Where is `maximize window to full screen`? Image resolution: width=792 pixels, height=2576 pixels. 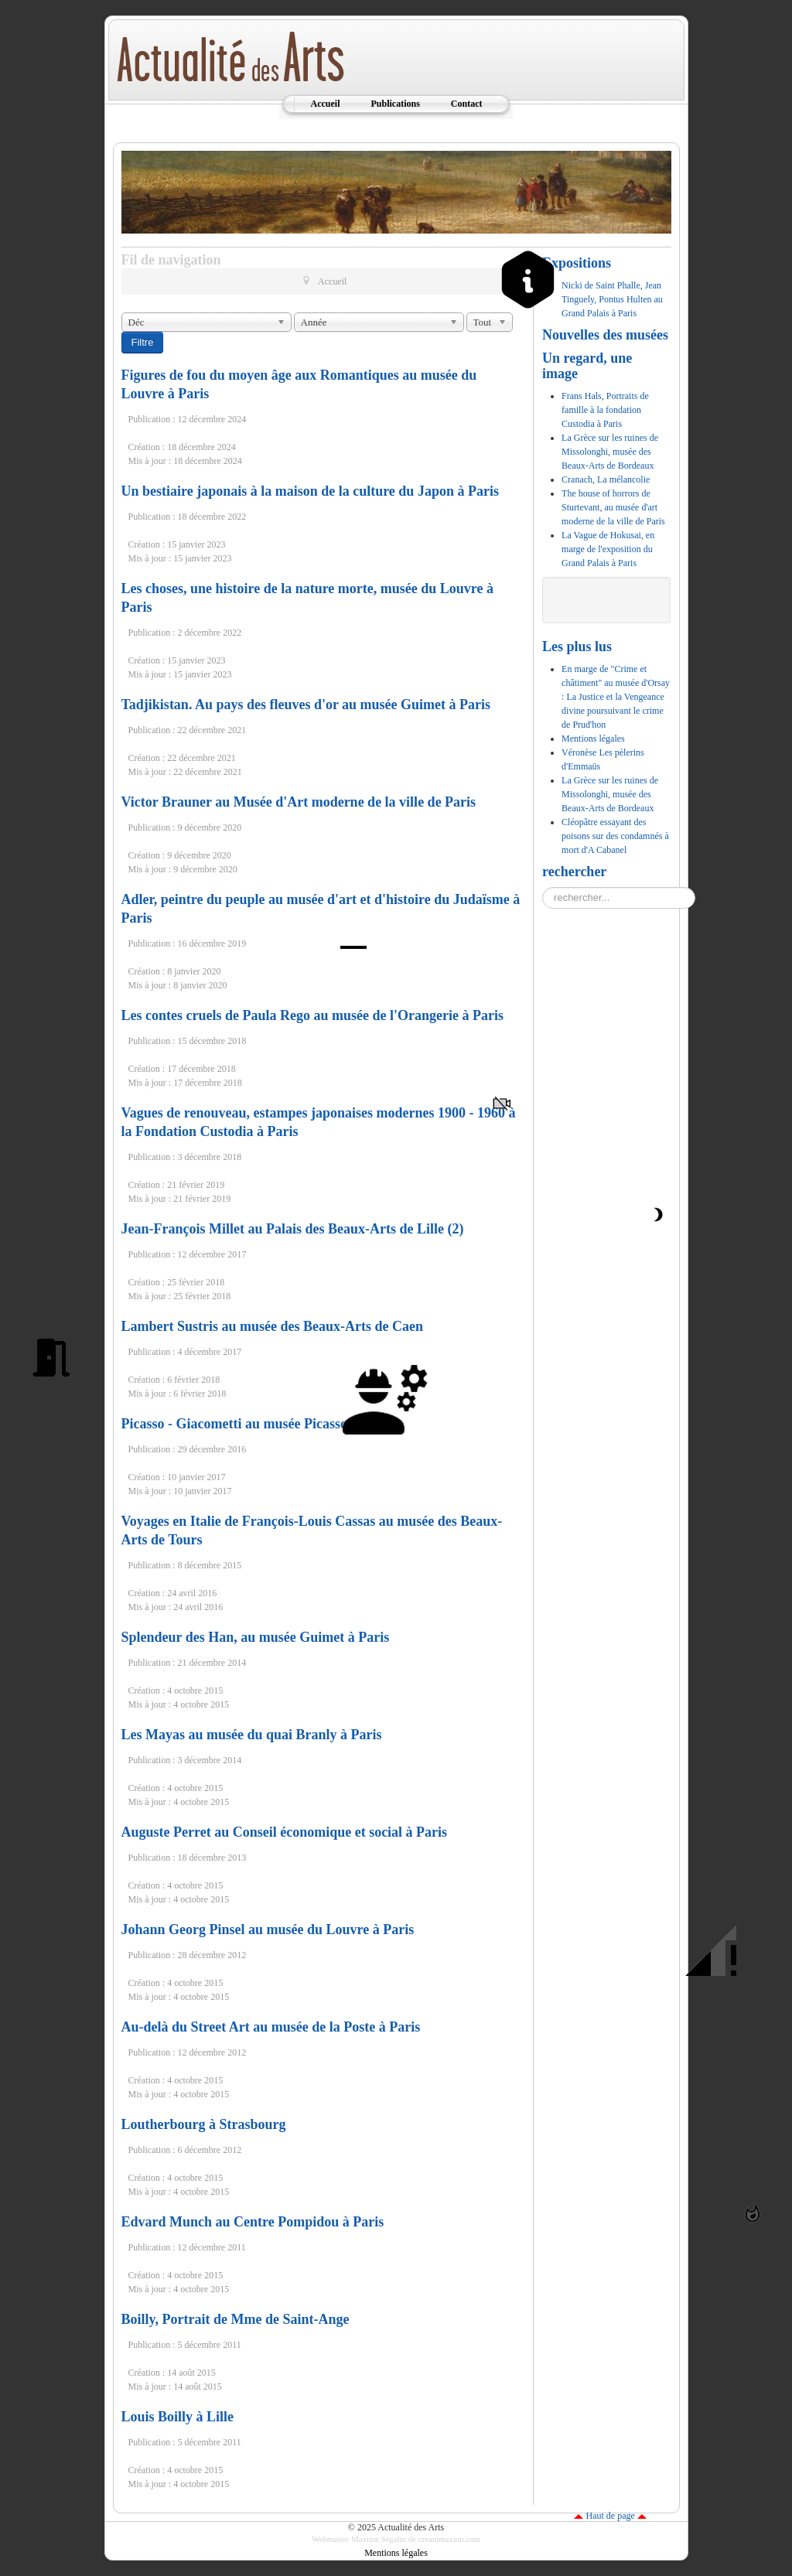
maximize window to full screen is located at coordinates (353, 959).